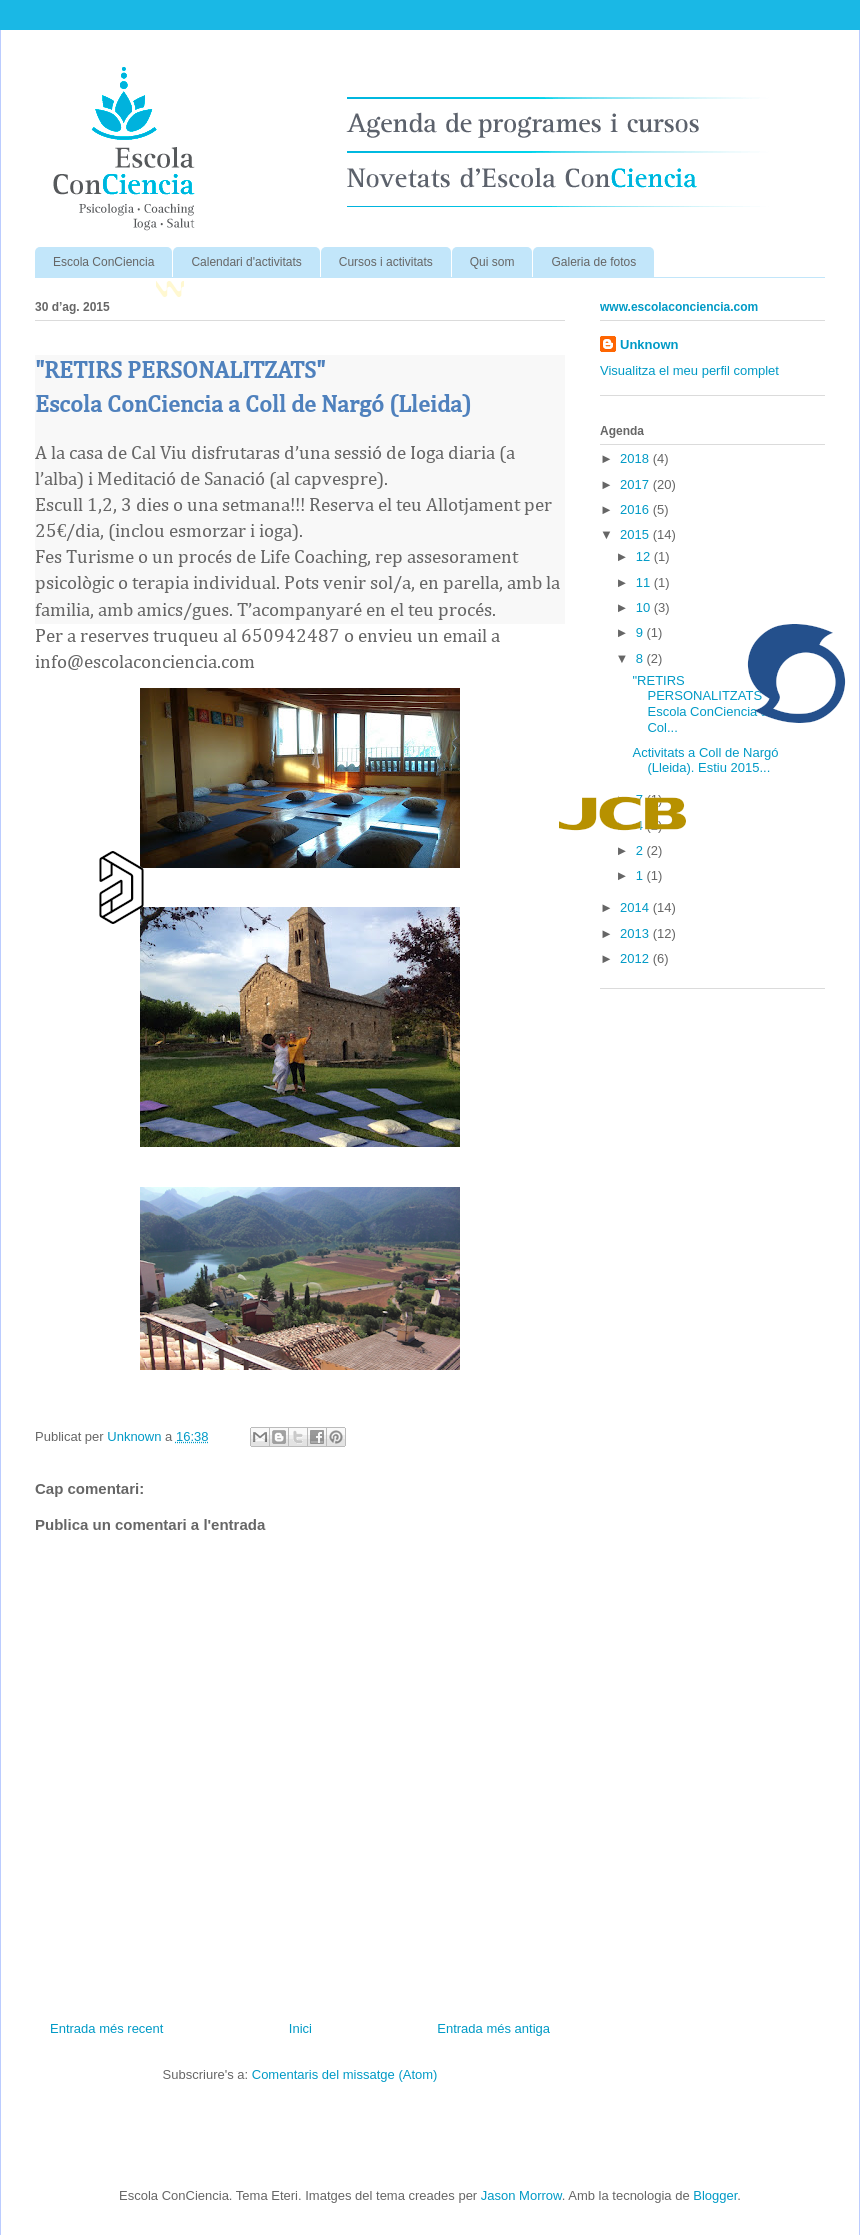 The height and width of the screenshot is (2235, 860). What do you see at coordinates (121, 887) in the screenshot?
I see `open Altium Designer application` at bounding box center [121, 887].